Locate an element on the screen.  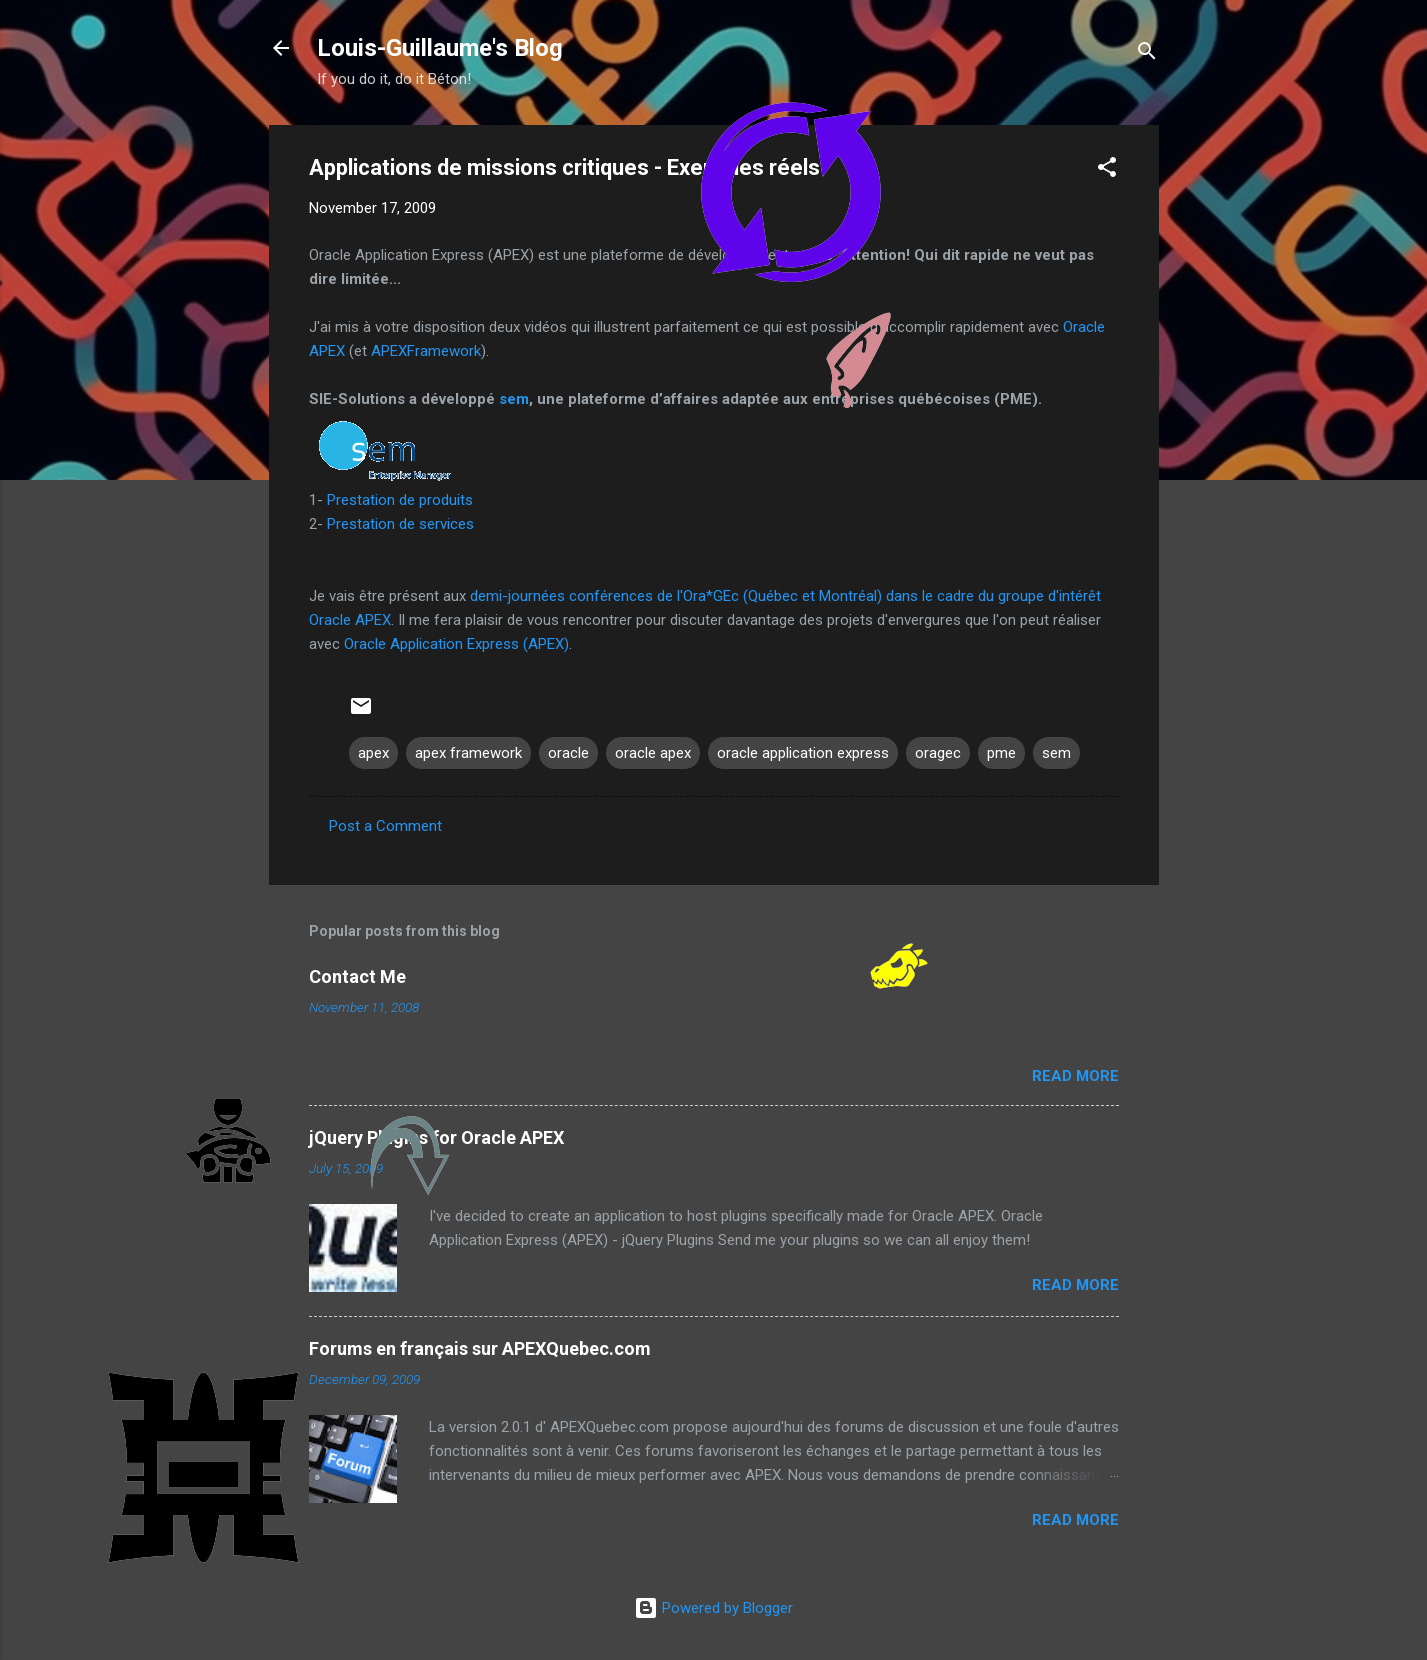
fishing mini-game or activity is located at coordinates (228, 1141).